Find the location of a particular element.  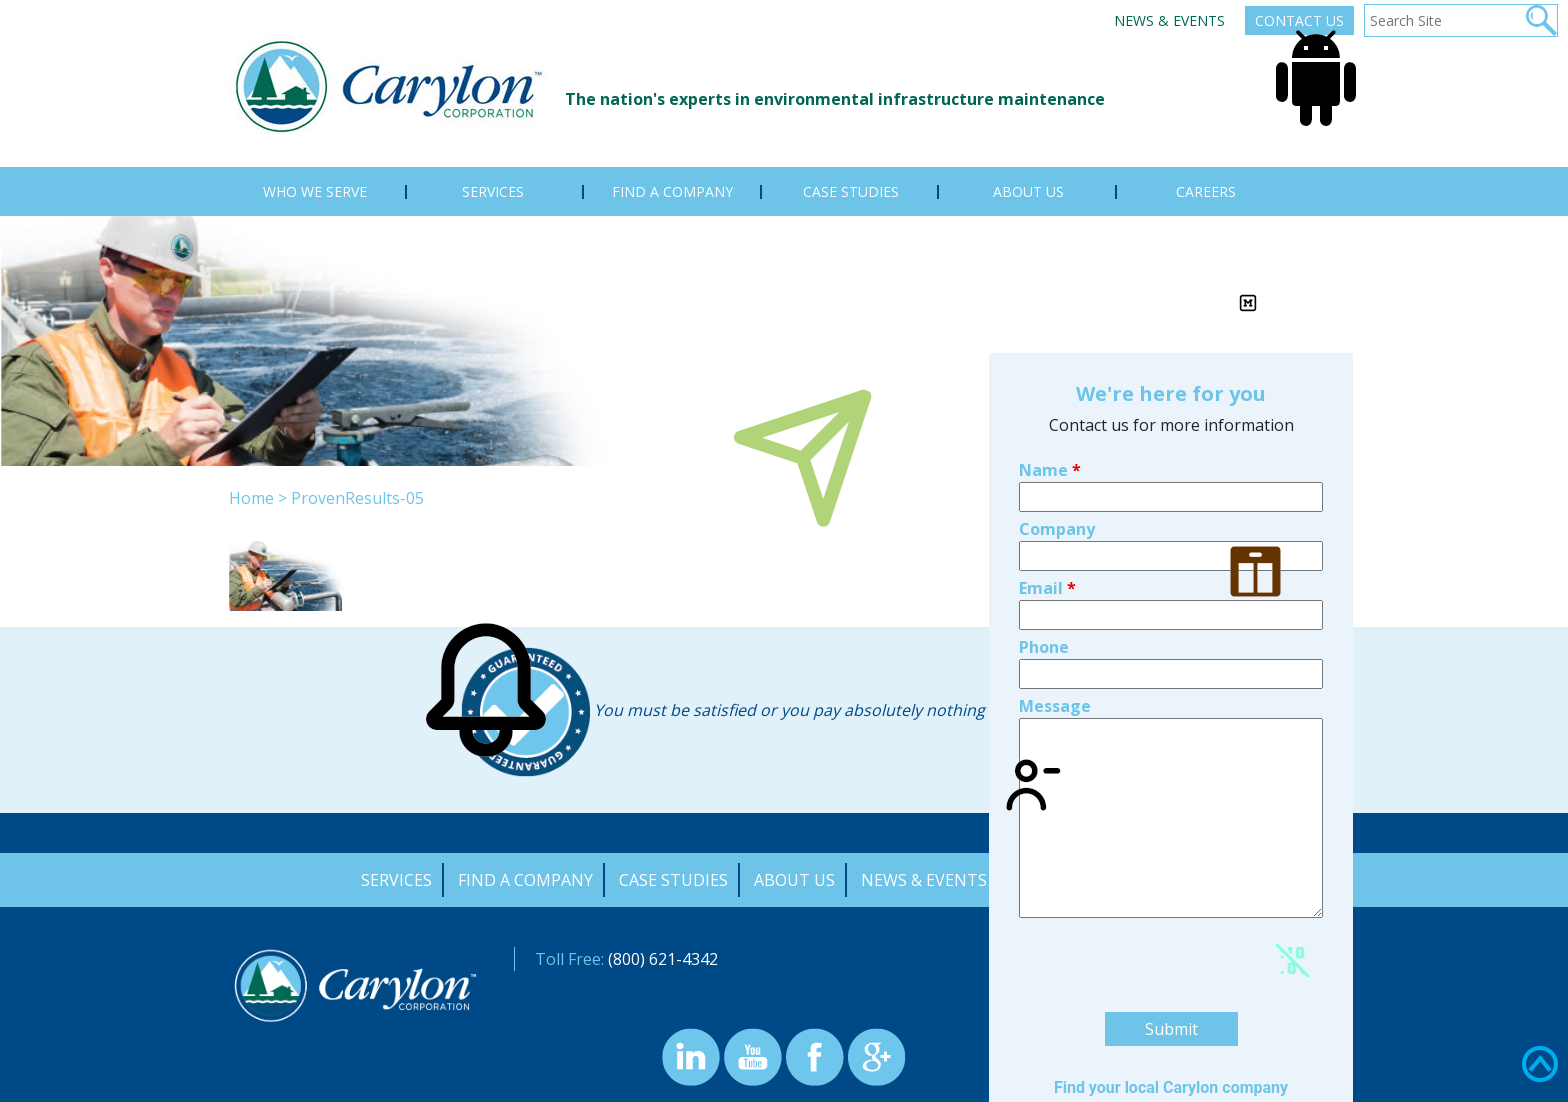

send a message is located at coordinates (809, 451).